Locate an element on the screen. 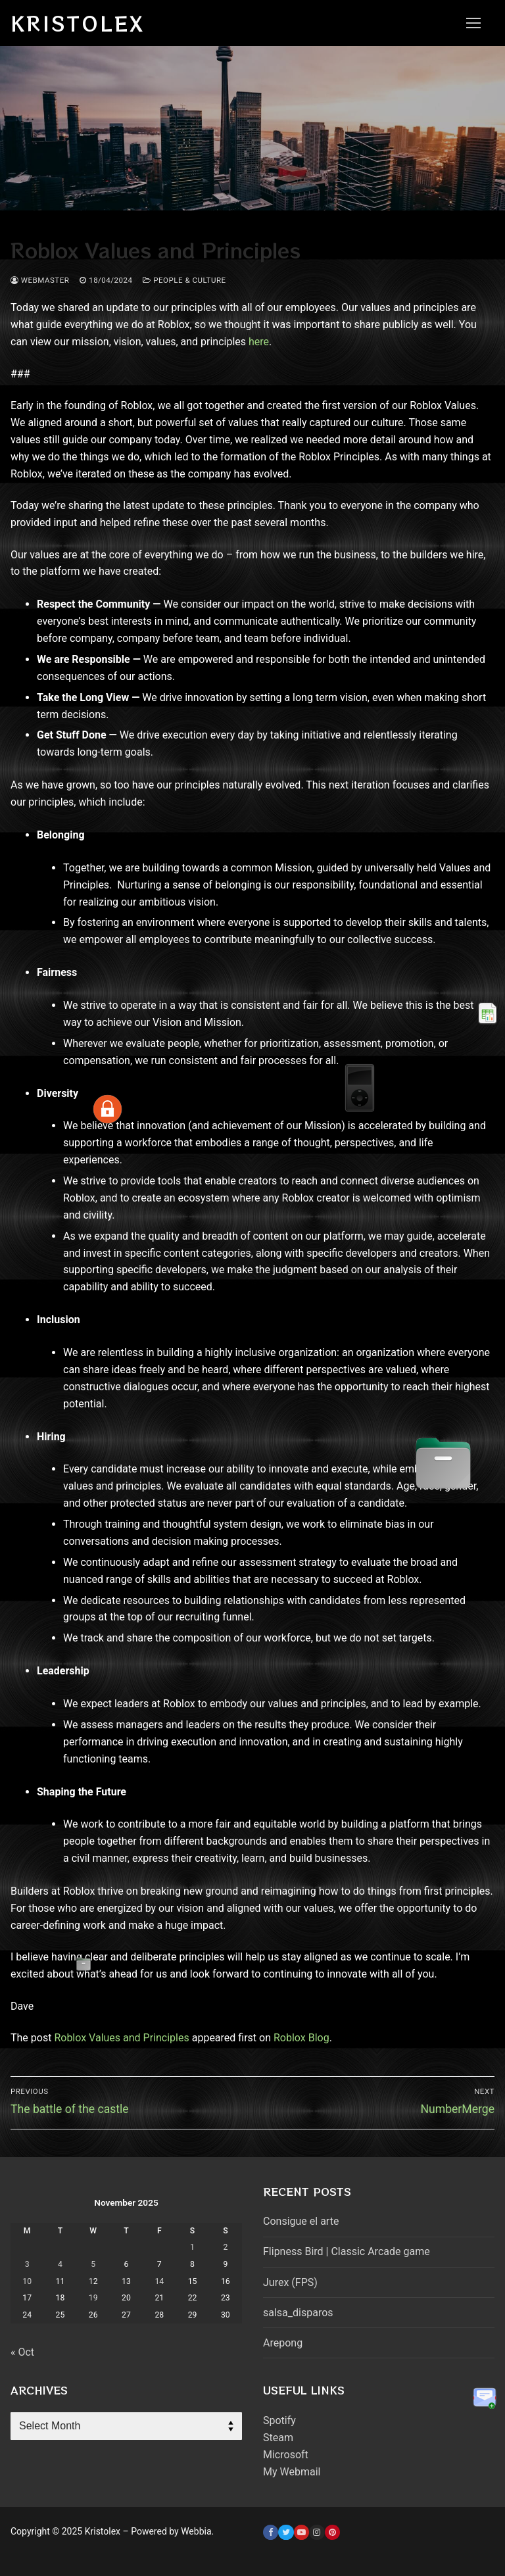 The image size is (505, 2576). lock screen brightness at current level is located at coordinates (107, 1109).